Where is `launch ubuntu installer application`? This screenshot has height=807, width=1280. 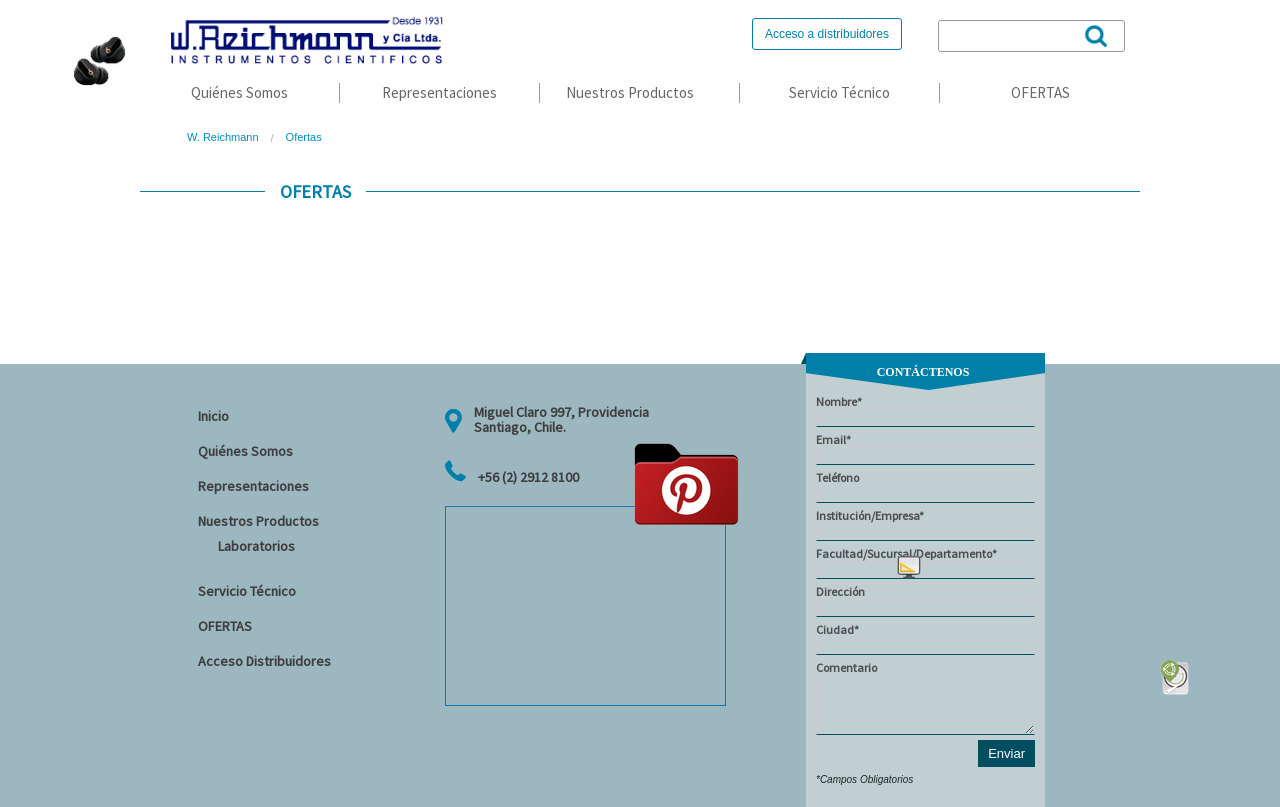 launch ubuntu installer application is located at coordinates (1175, 678).